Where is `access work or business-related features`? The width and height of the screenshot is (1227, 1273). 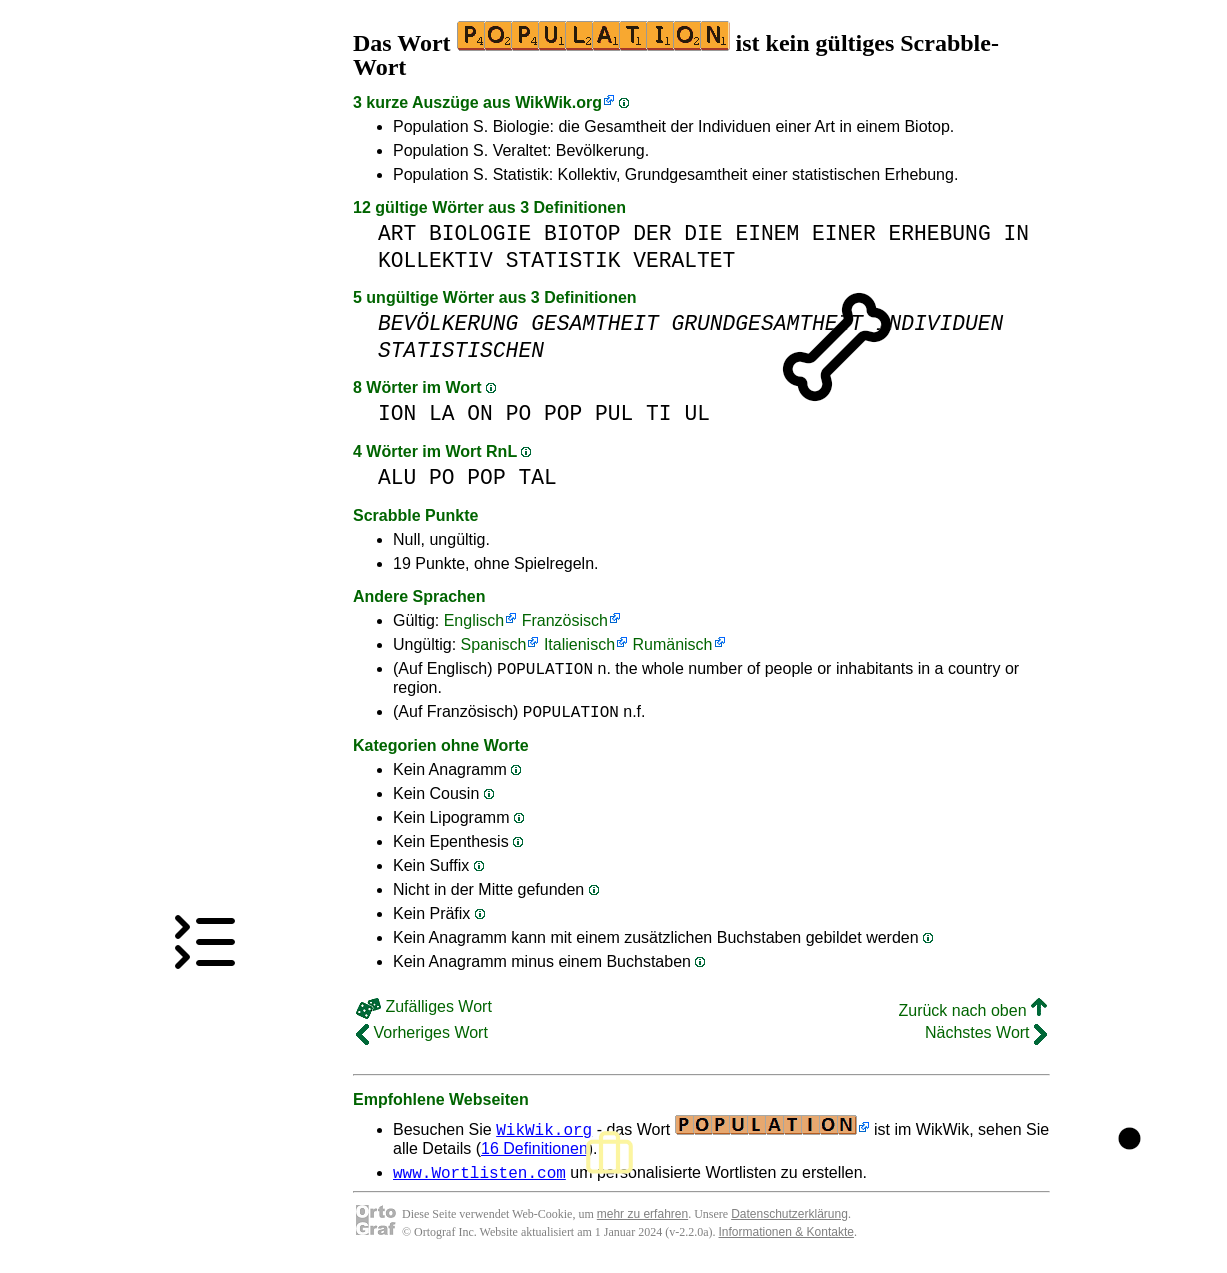
access work or business-related features is located at coordinates (609, 1154).